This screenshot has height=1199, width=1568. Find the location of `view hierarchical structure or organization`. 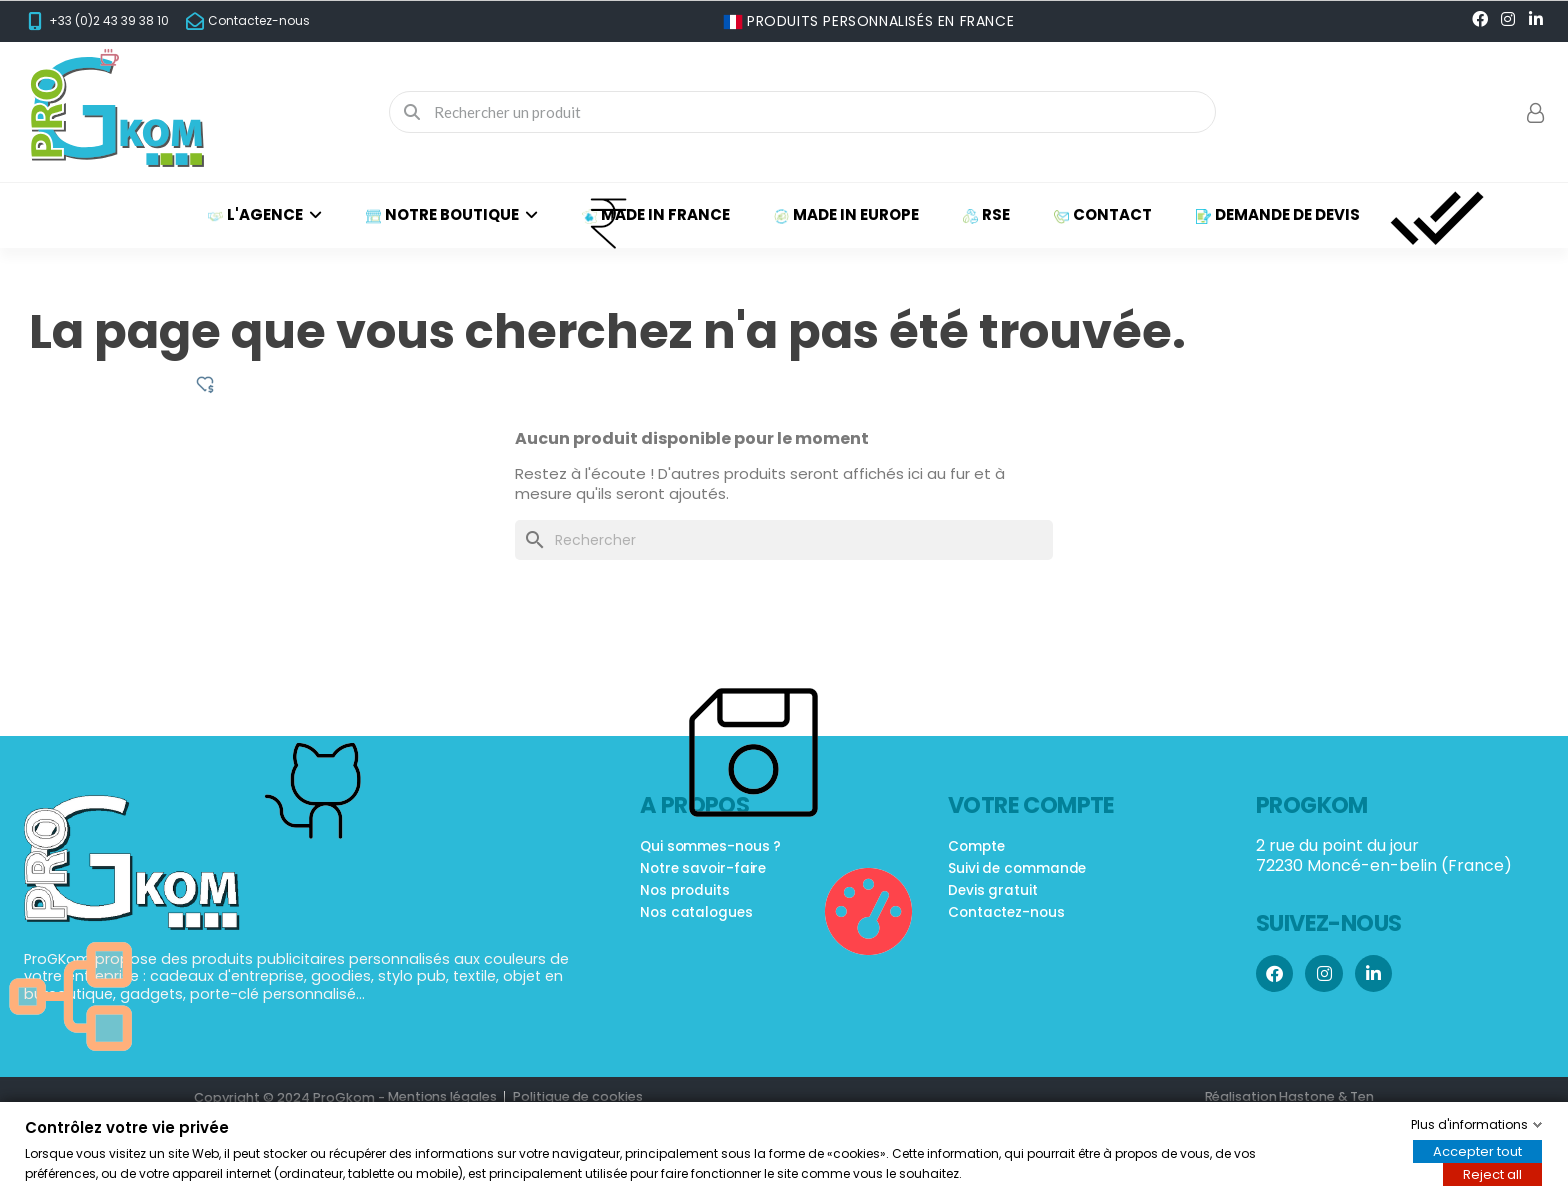

view hierarchical structure or organization is located at coordinates (77, 996).